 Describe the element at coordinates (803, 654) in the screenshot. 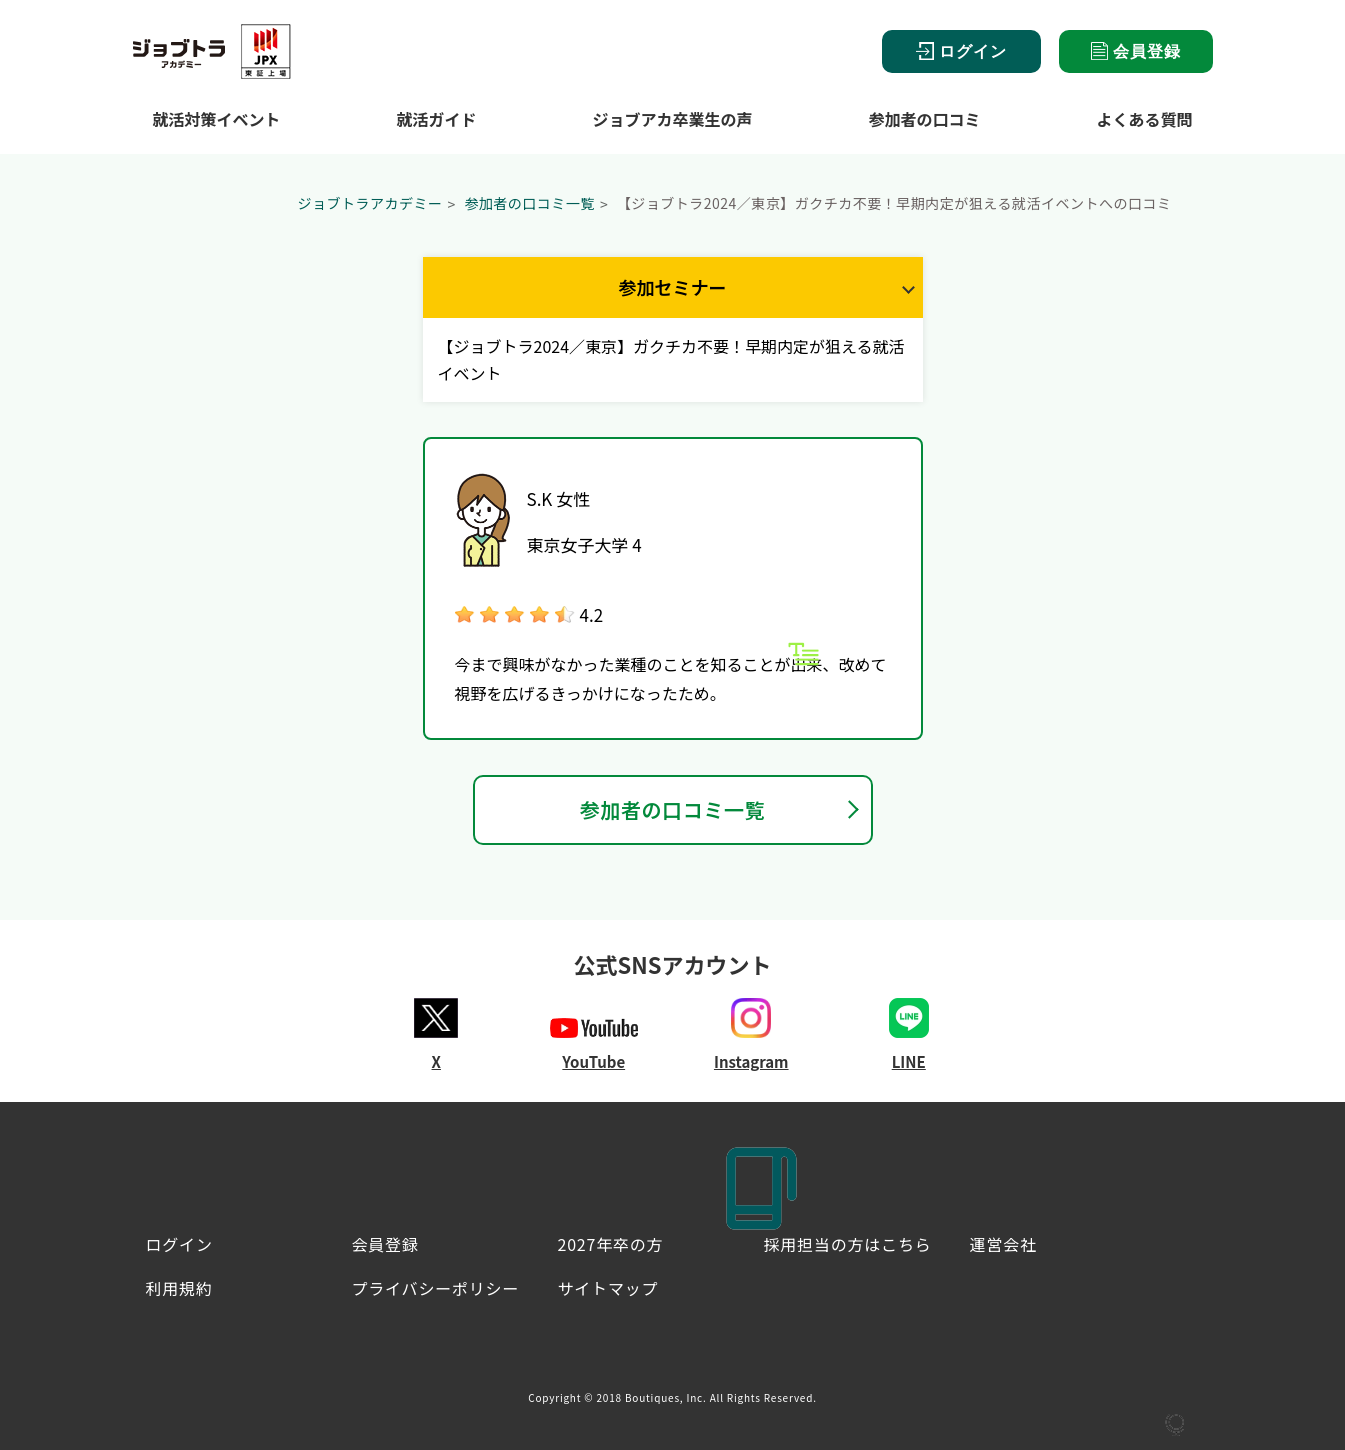

I see `read articles from the new york times` at that location.